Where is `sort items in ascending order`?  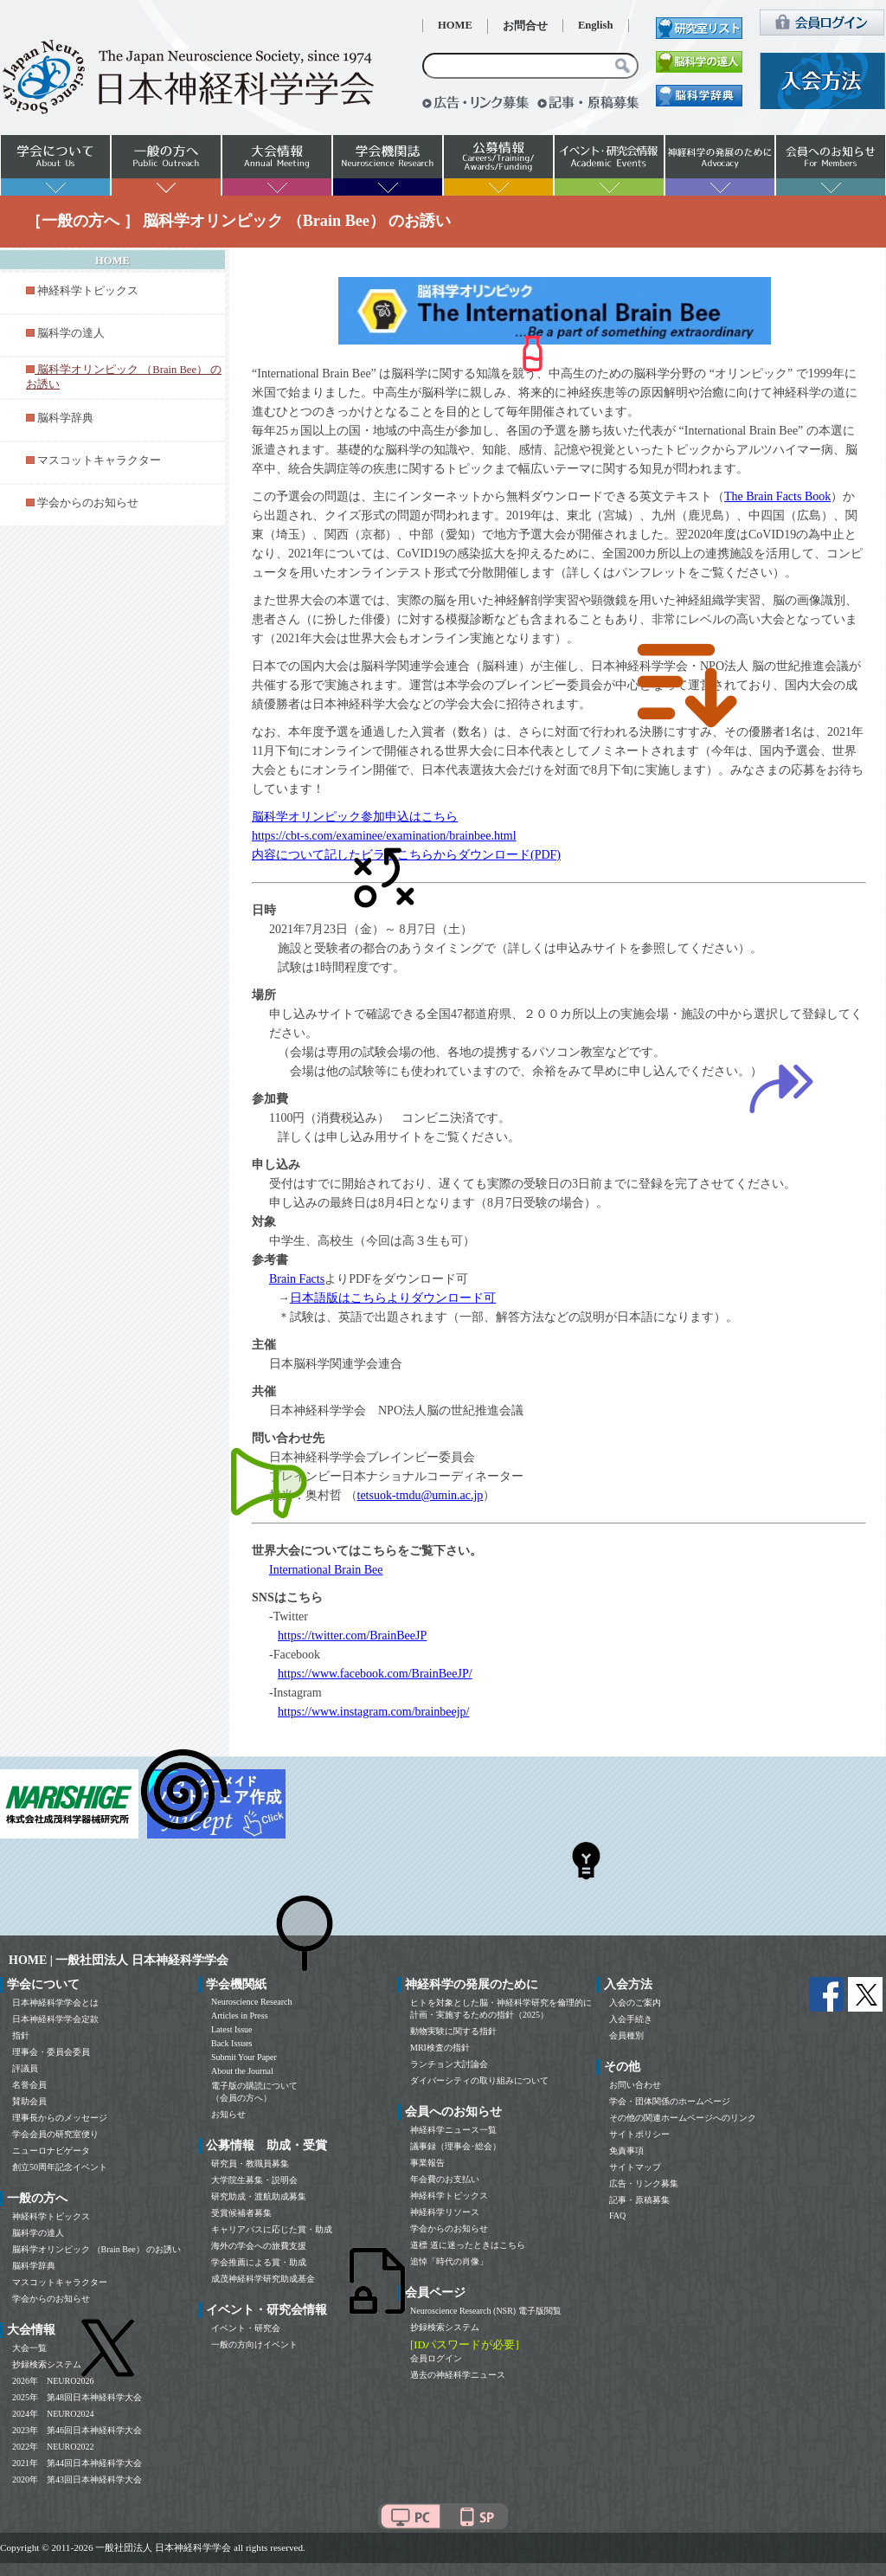
sort items in ascending order is located at coordinates (683, 681).